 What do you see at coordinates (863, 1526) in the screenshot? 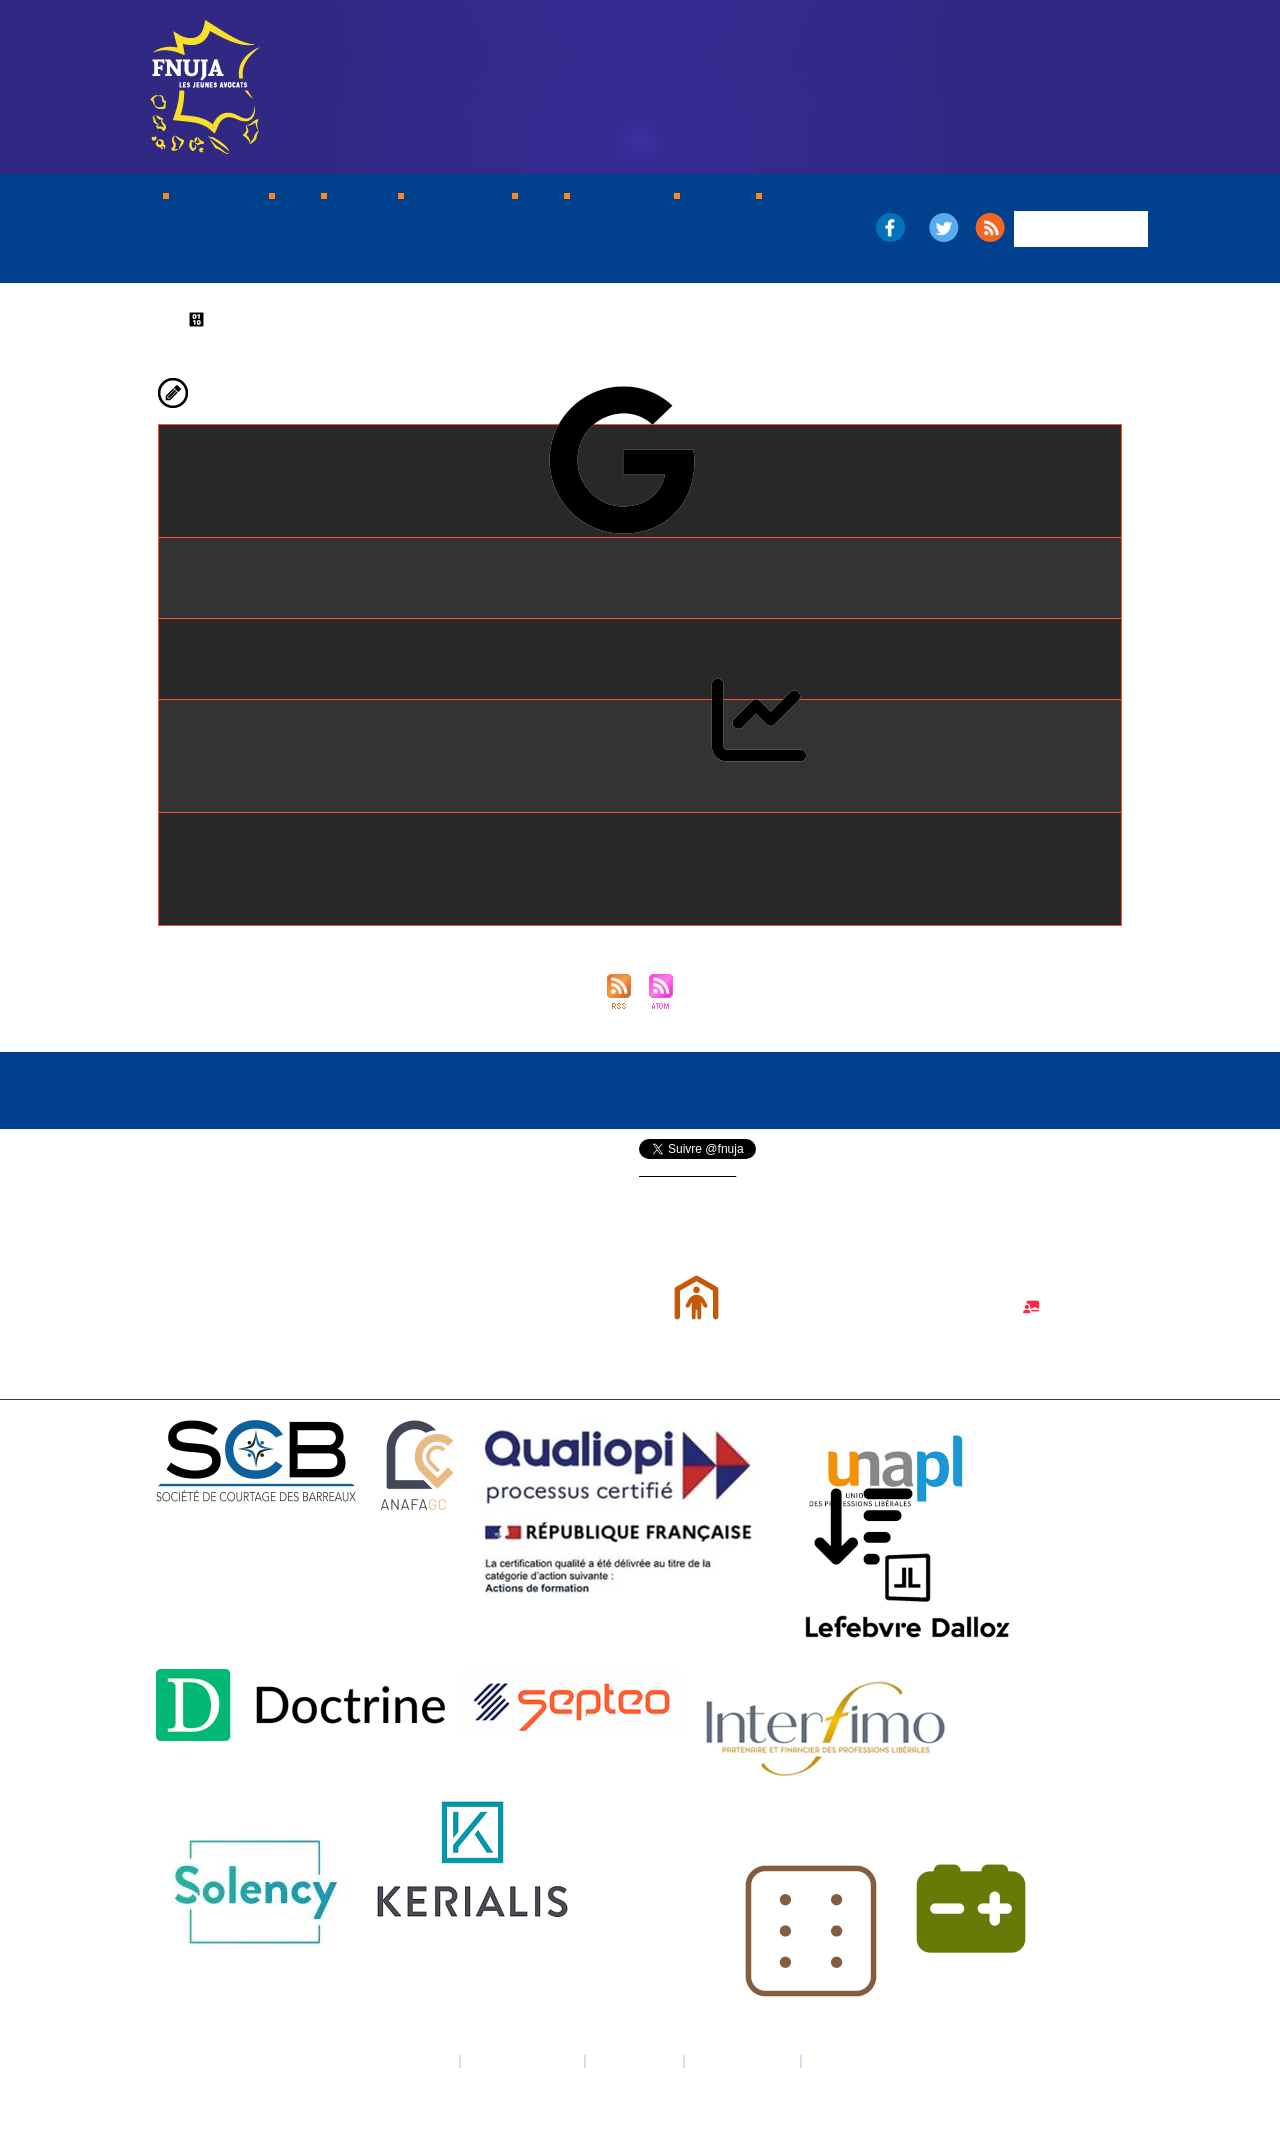
I see `sort items from largest to smallest` at bounding box center [863, 1526].